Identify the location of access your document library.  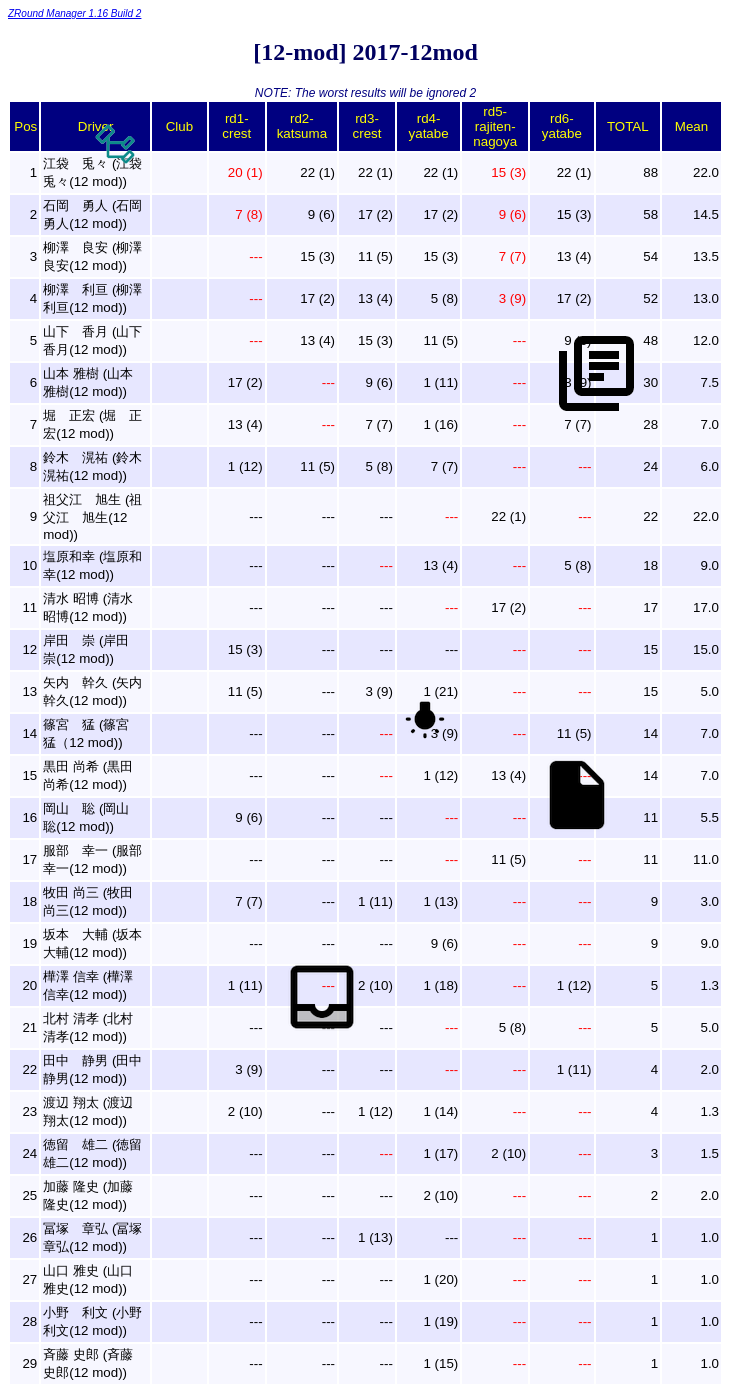
(596, 373).